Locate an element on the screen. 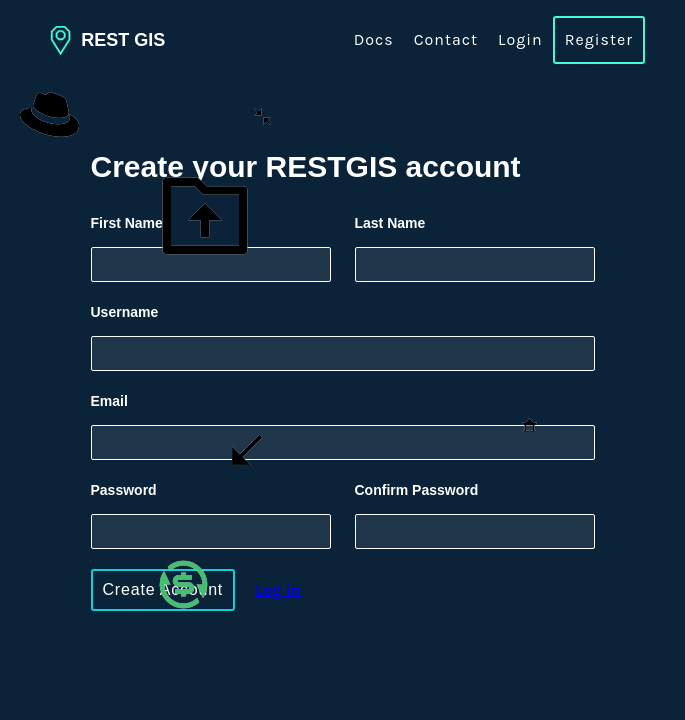 The height and width of the screenshot is (720, 685). currency exchange or conversion is located at coordinates (183, 584).